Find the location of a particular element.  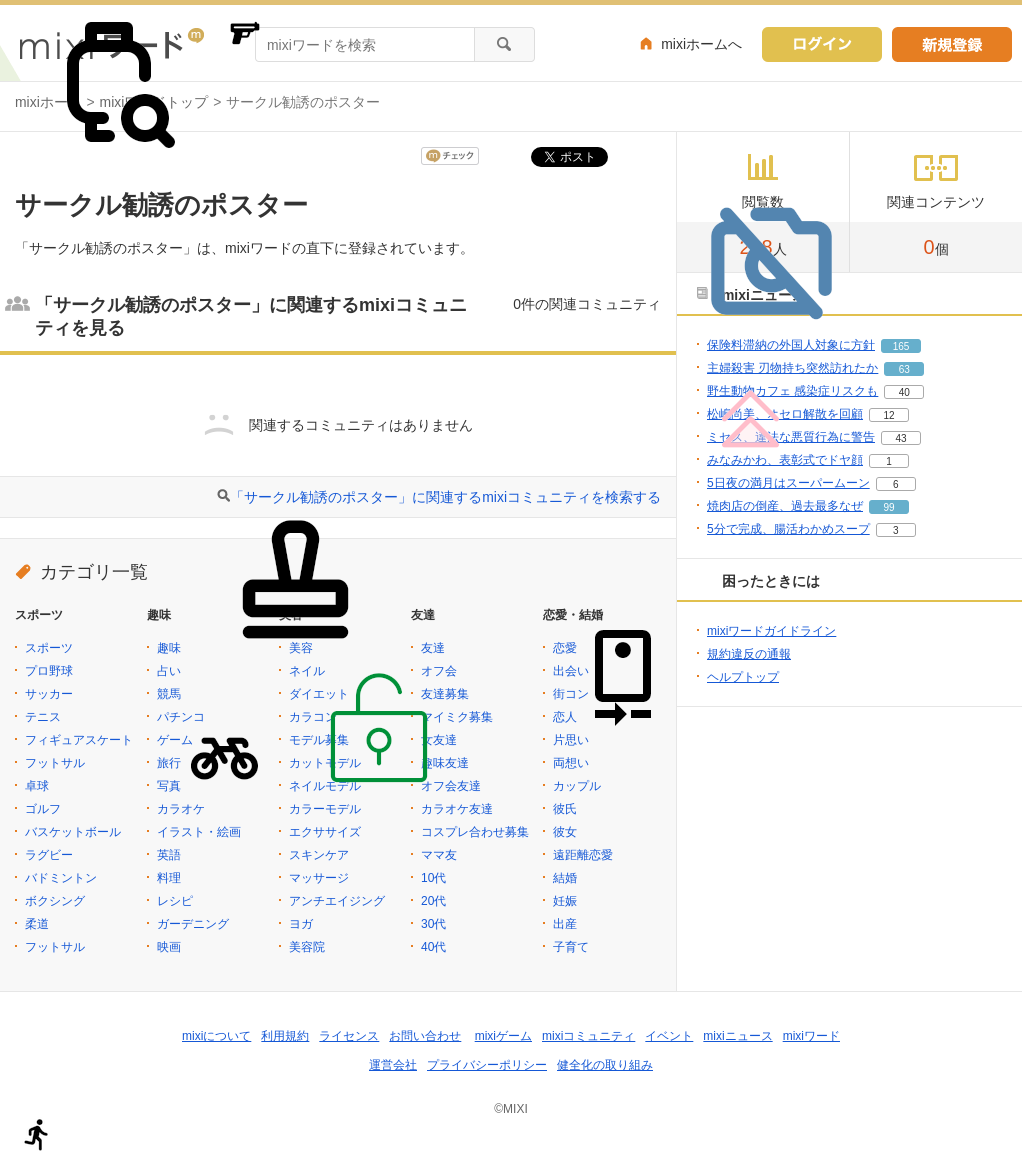

switch to rear camera is located at coordinates (623, 678).